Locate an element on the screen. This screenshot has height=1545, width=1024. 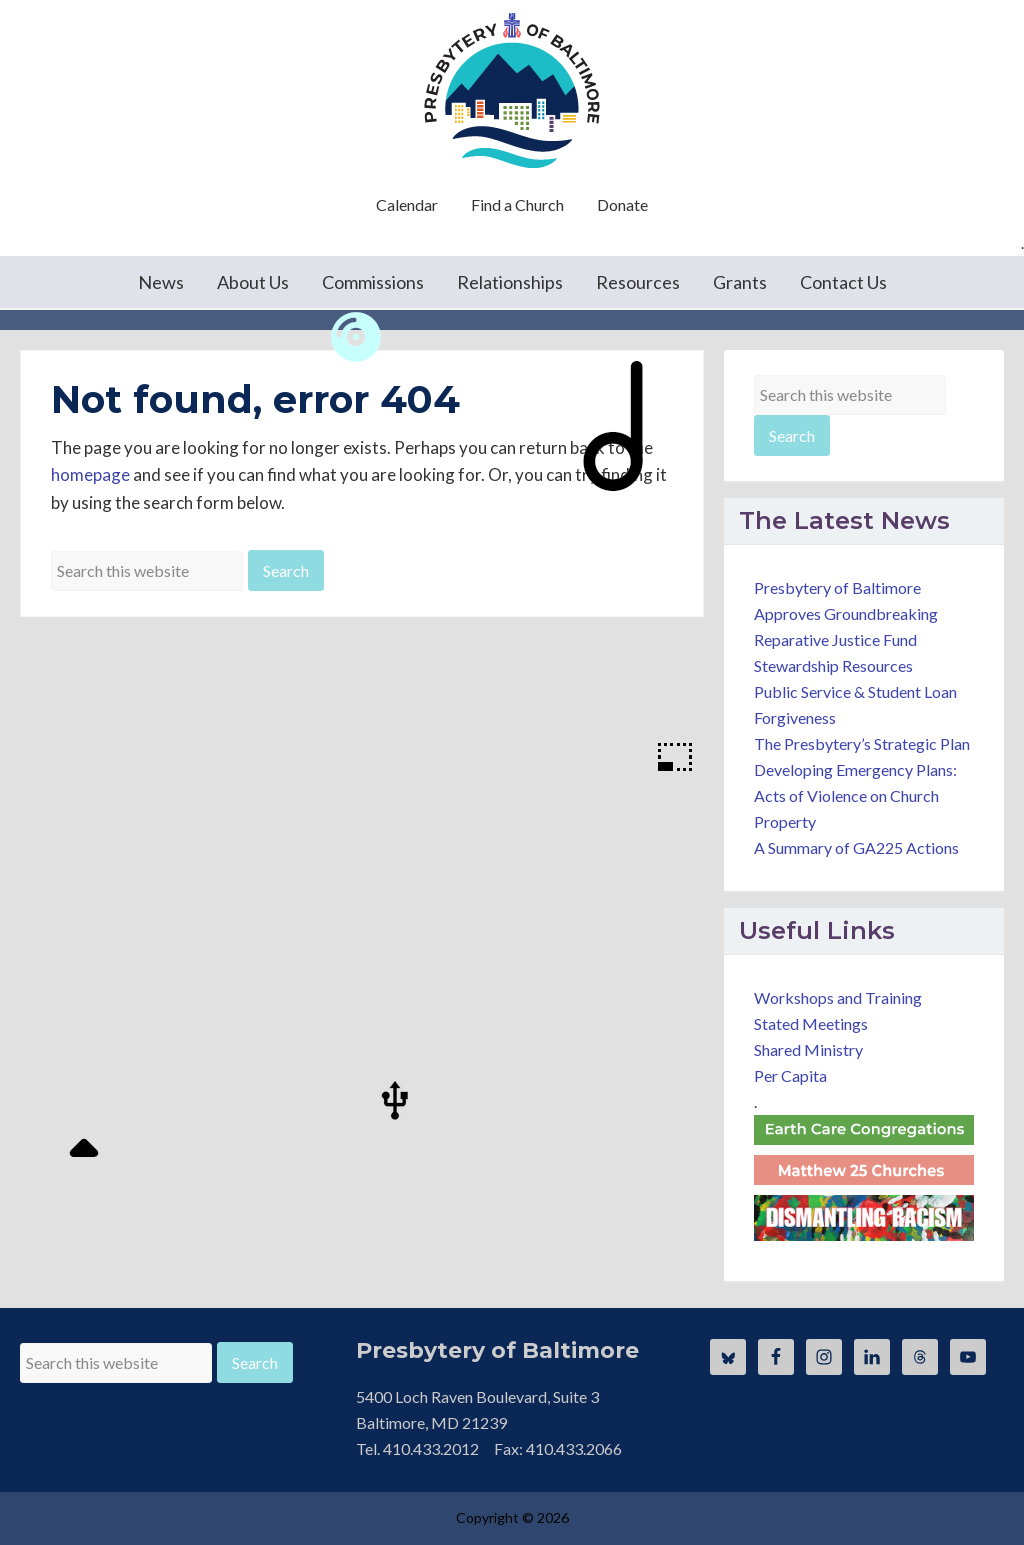
resize image to small dimensions is located at coordinates (675, 757).